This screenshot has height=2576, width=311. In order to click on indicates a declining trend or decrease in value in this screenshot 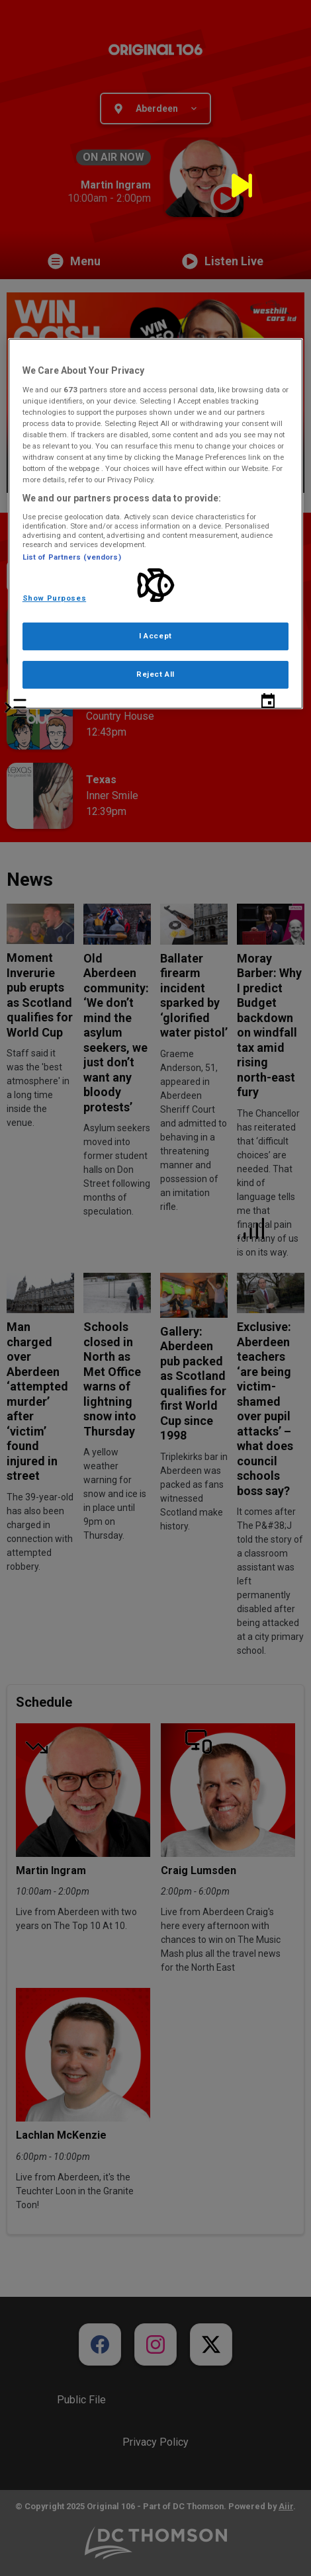, I will do `click(36, 1747)`.